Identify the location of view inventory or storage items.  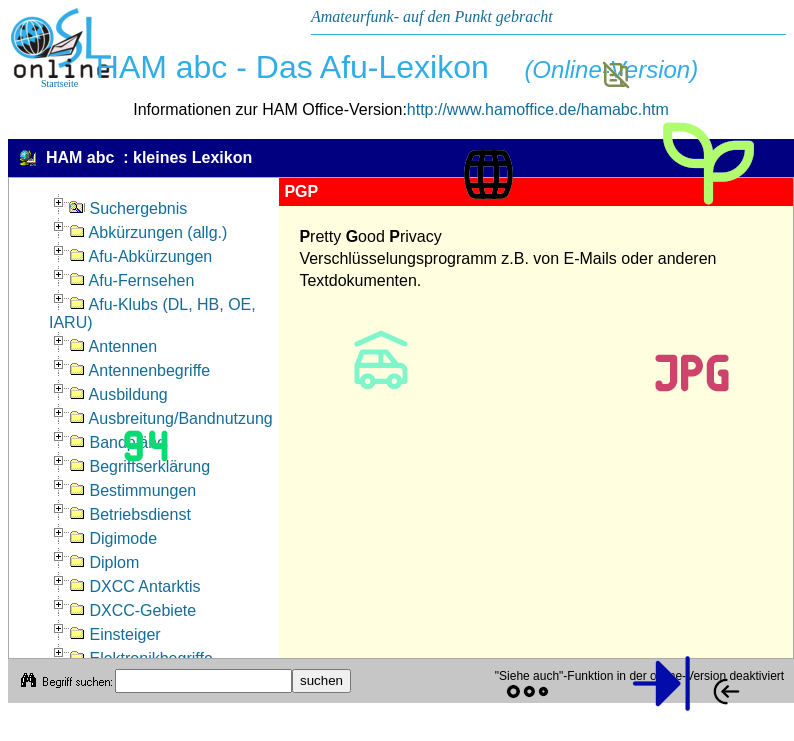
(488, 174).